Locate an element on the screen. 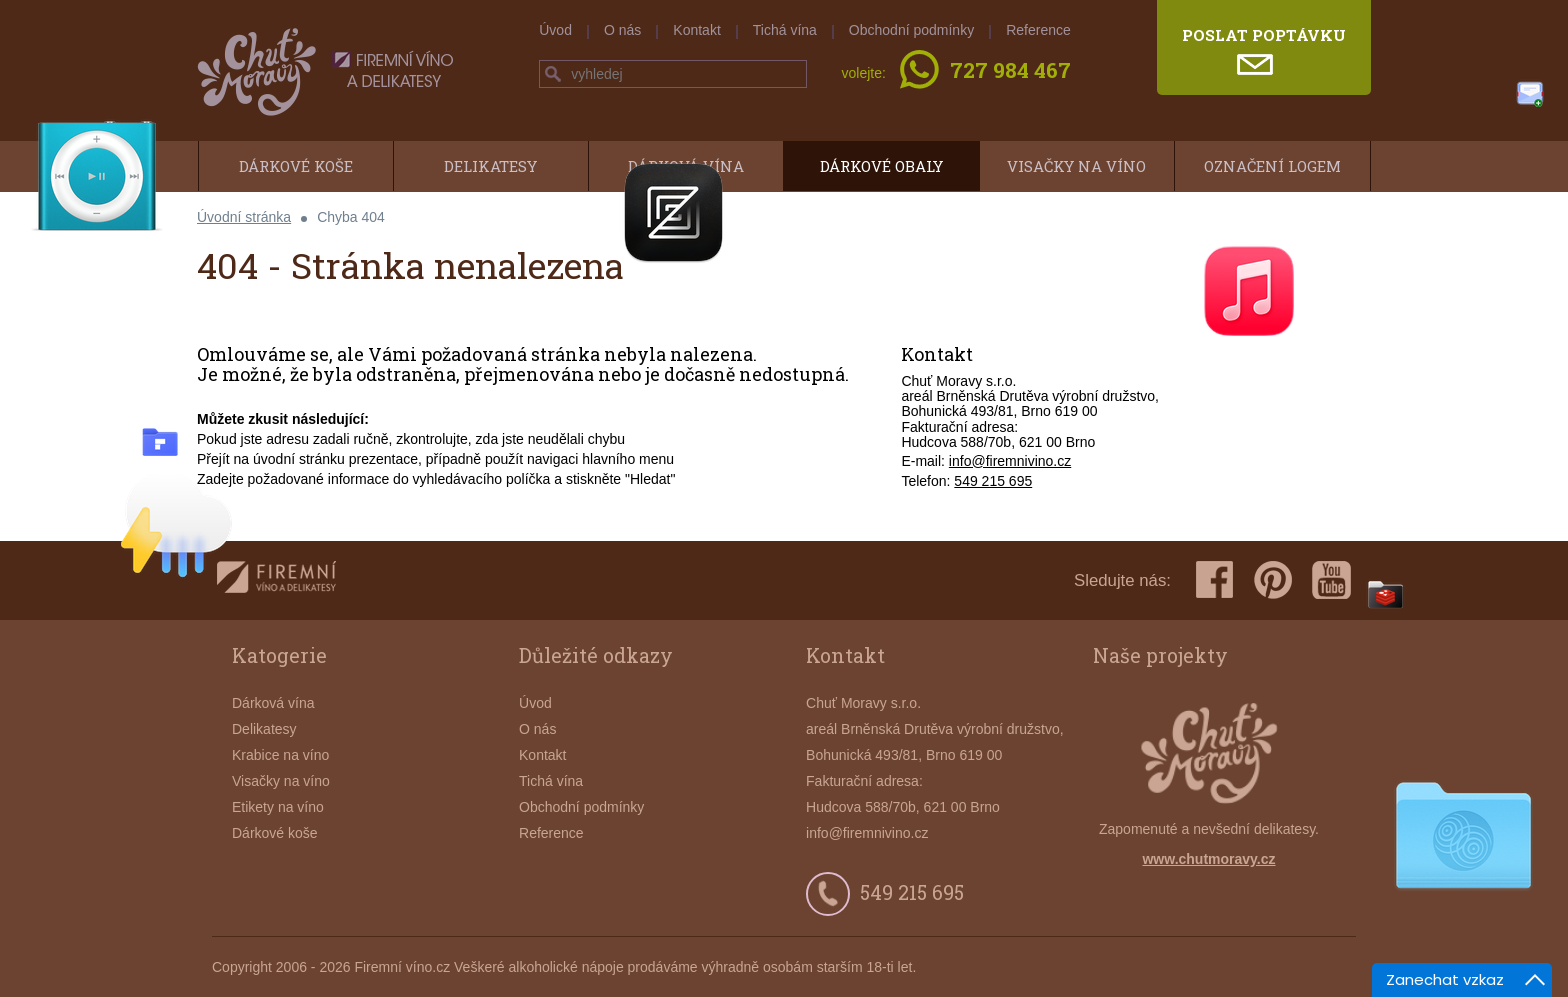  iPod shuffle device connected is located at coordinates (97, 176).